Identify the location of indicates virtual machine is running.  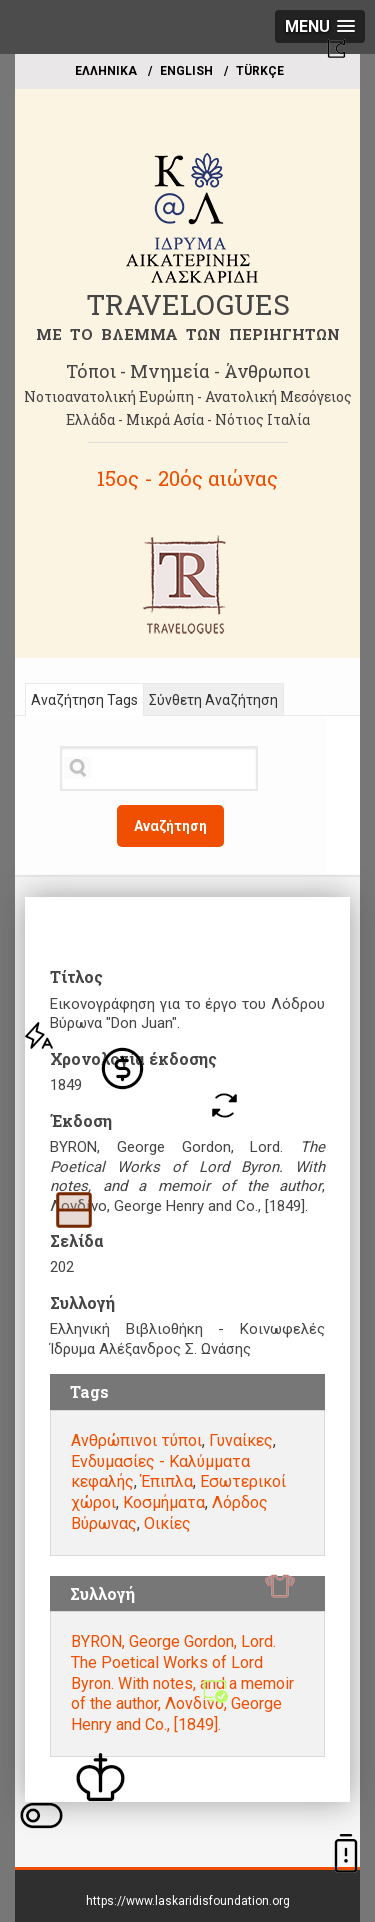
(215, 1690).